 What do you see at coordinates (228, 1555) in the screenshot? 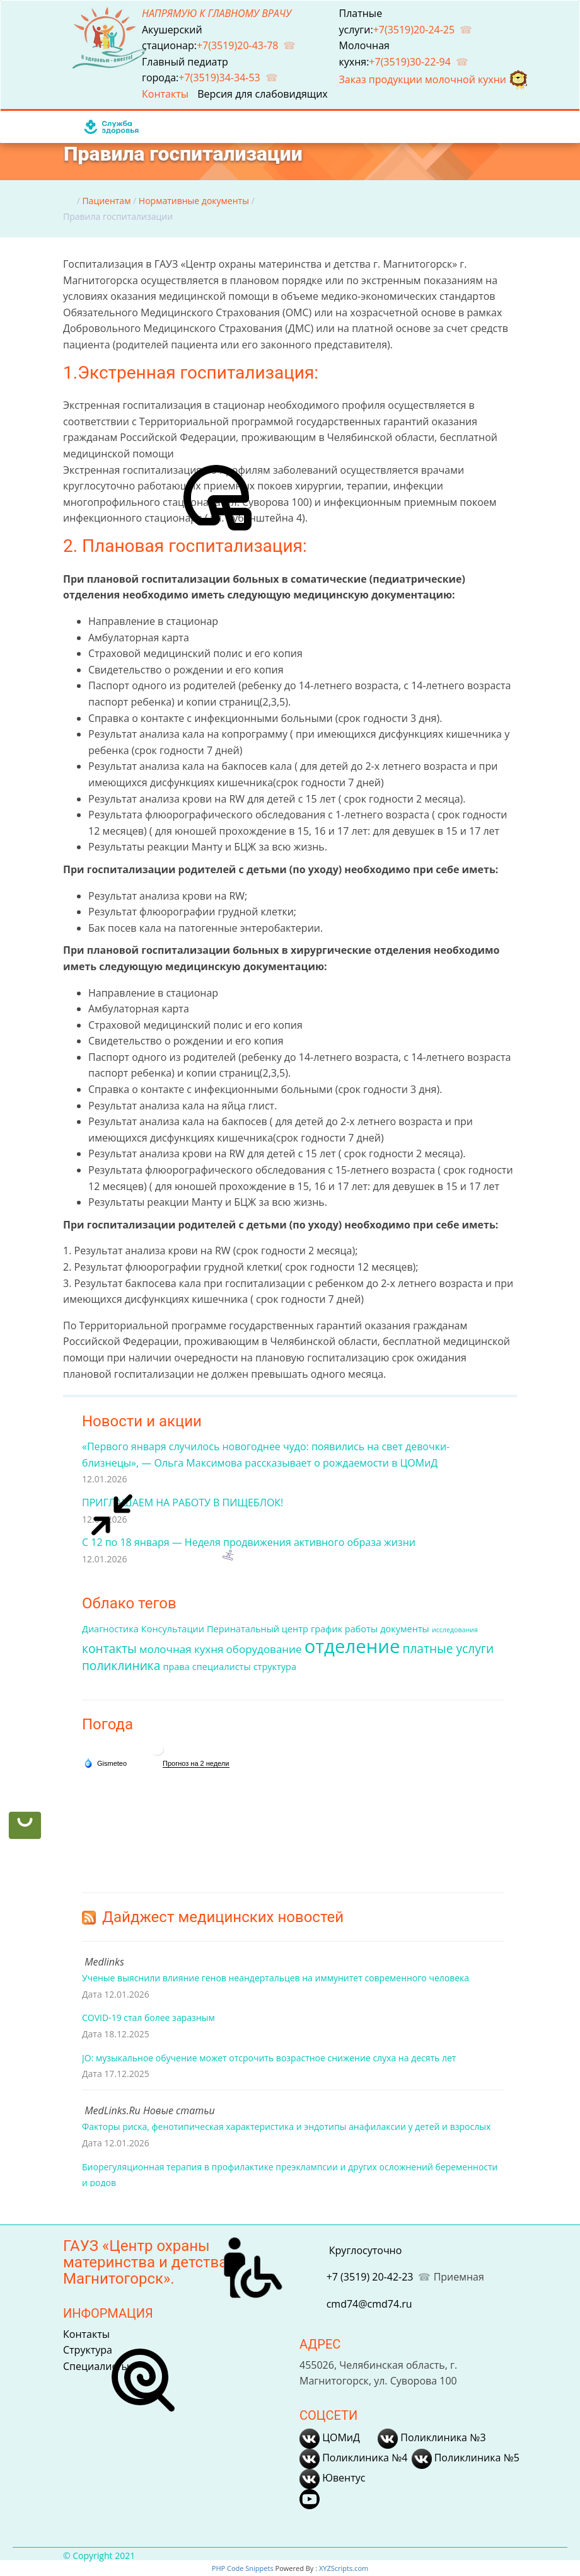
I see `access snowboarding or winter sports activities` at bounding box center [228, 1555].